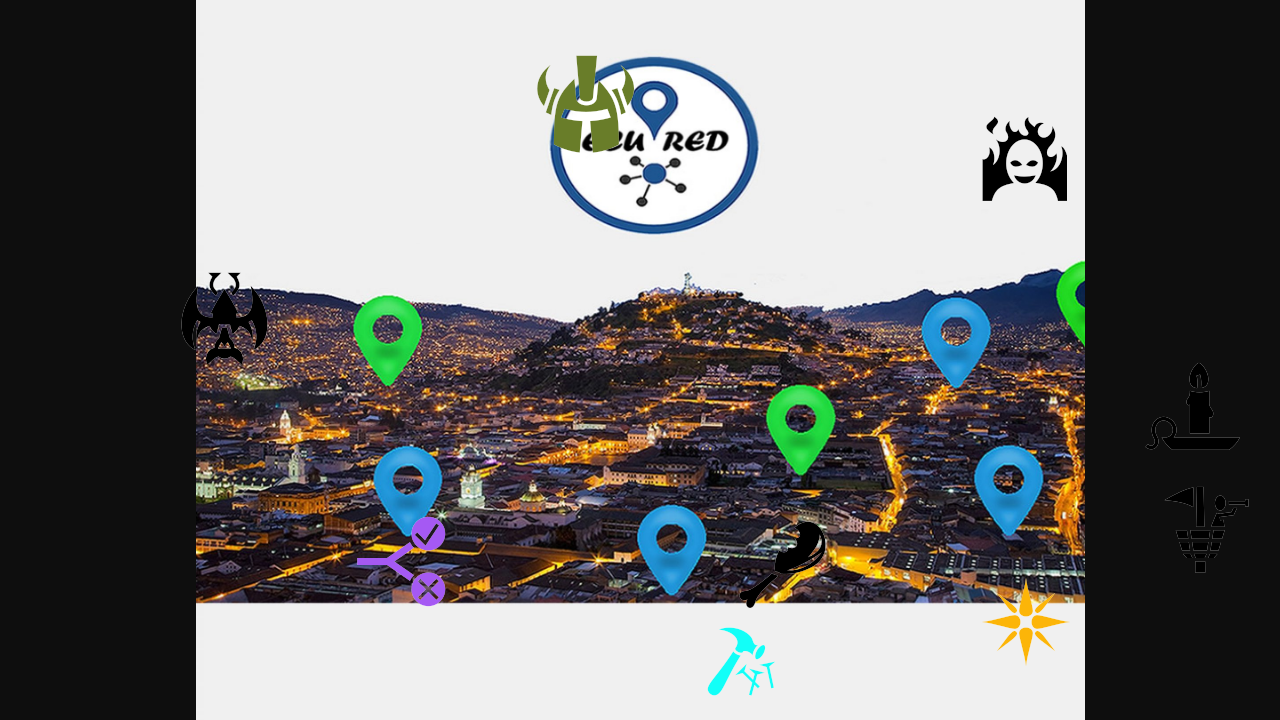 The image size is (1280, 720). Describe the element at coordinates (1206, 528) in the screenshot. I see `access the lookout or observation point` at that location.